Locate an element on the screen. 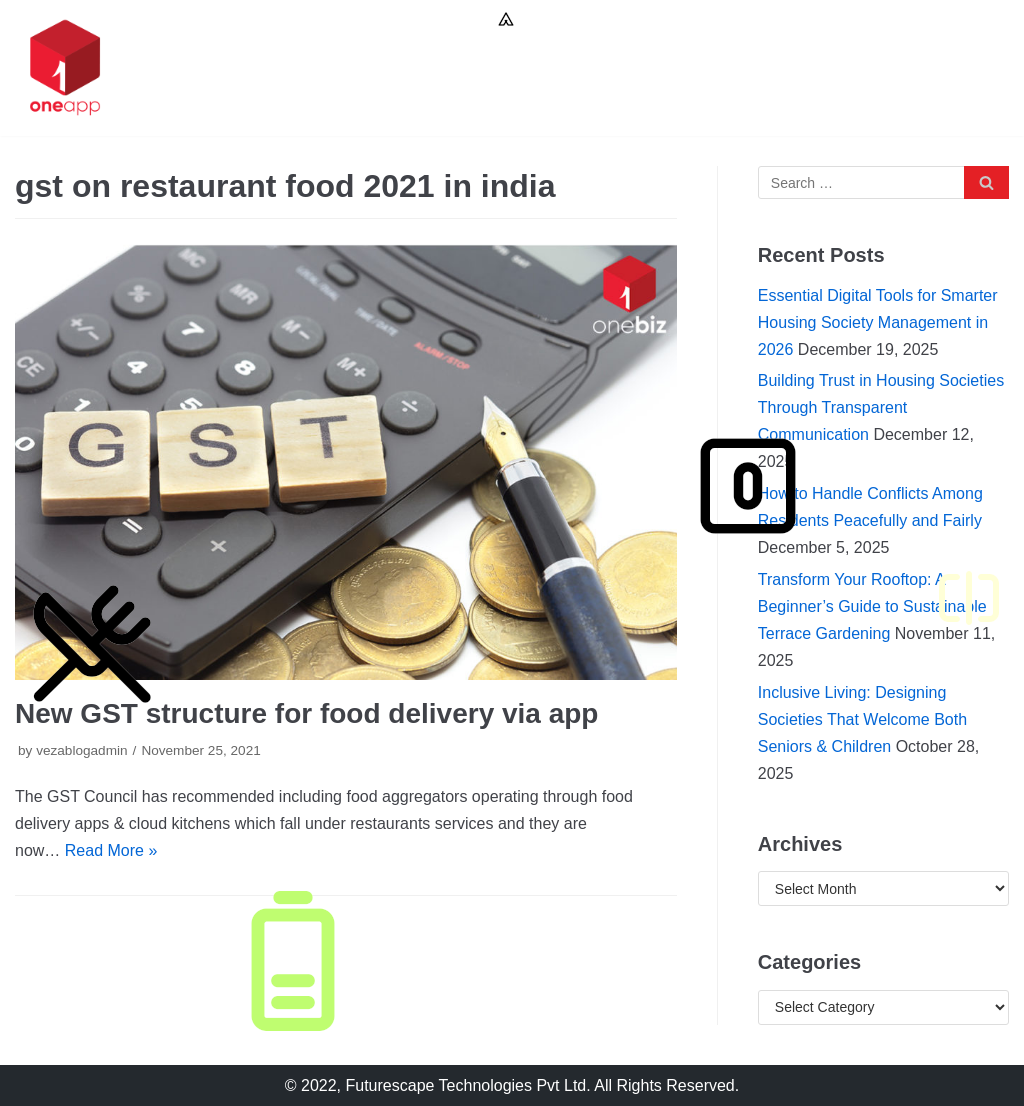 The width and height of the screenshot is (1024, 1106). restaurant or dining location is located at coordinates (92, 644).